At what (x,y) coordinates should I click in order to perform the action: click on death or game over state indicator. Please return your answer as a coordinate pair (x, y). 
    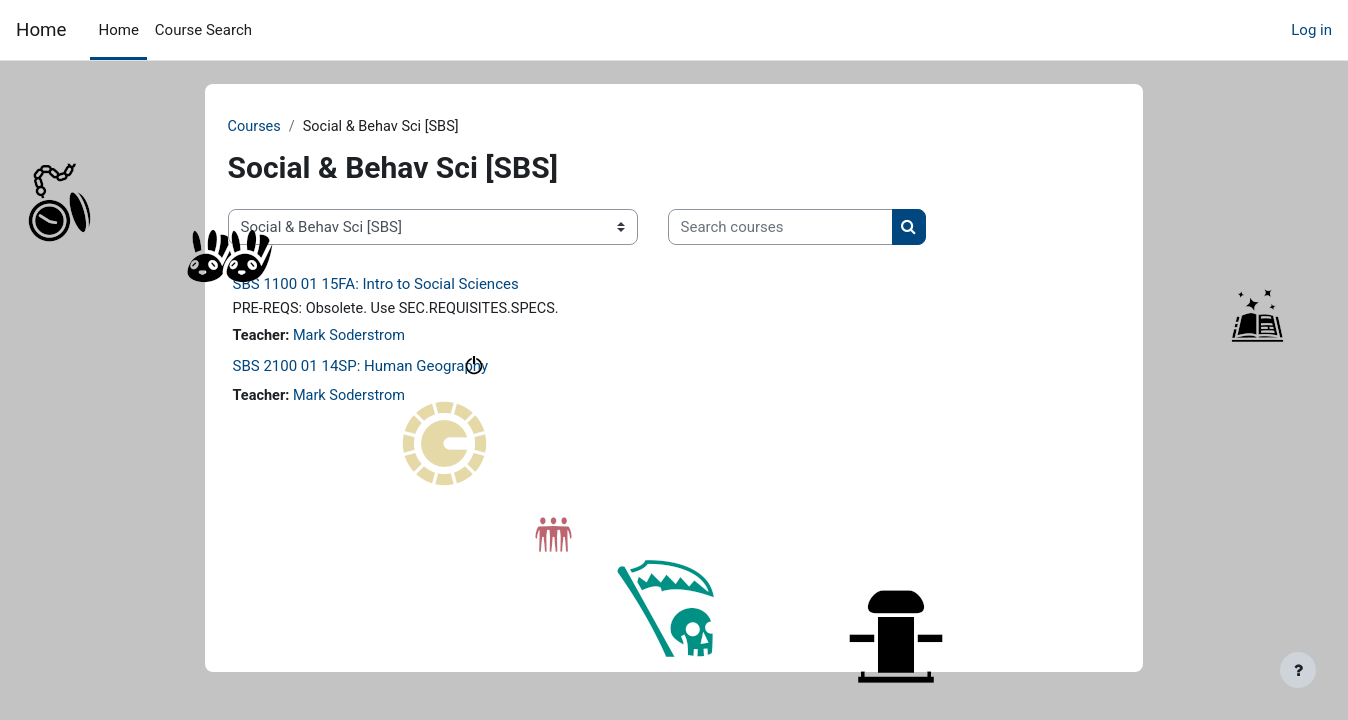
    Looking at the image, I should click on (666, 608).